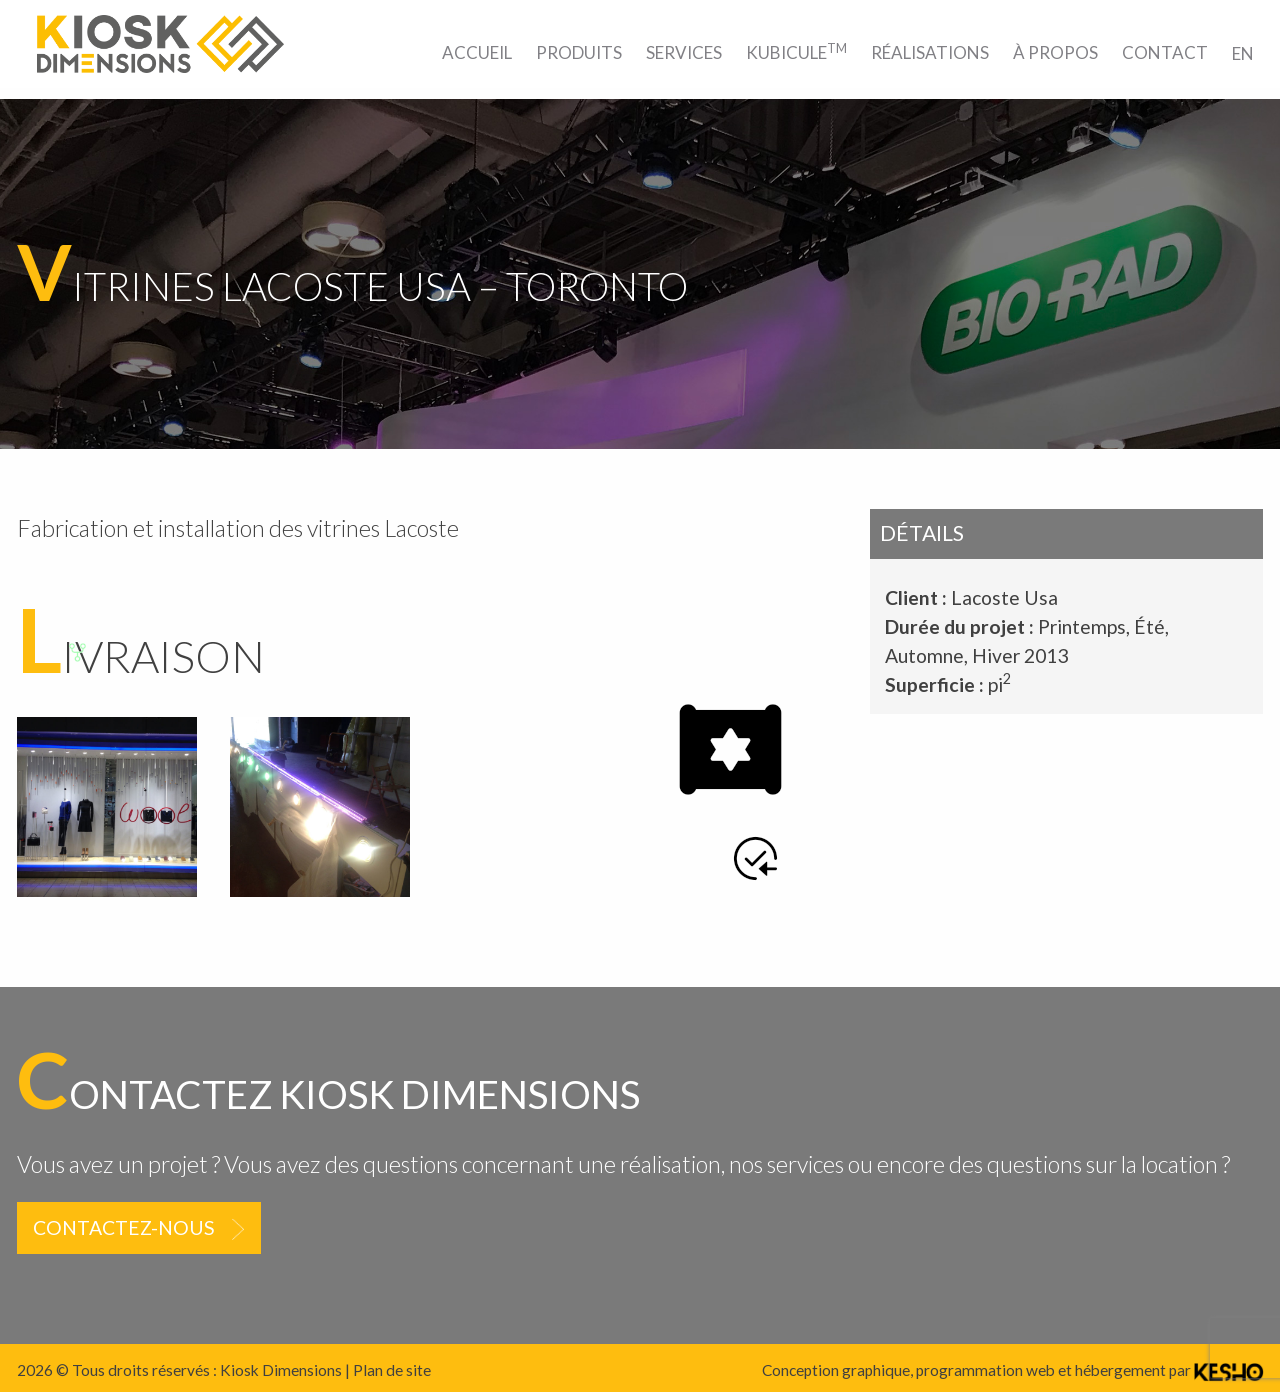  What do you see at coordinates (730, 749) in the screenshot?
I see `access jewish religious texts or torah content` at bounding box center [730, 749].